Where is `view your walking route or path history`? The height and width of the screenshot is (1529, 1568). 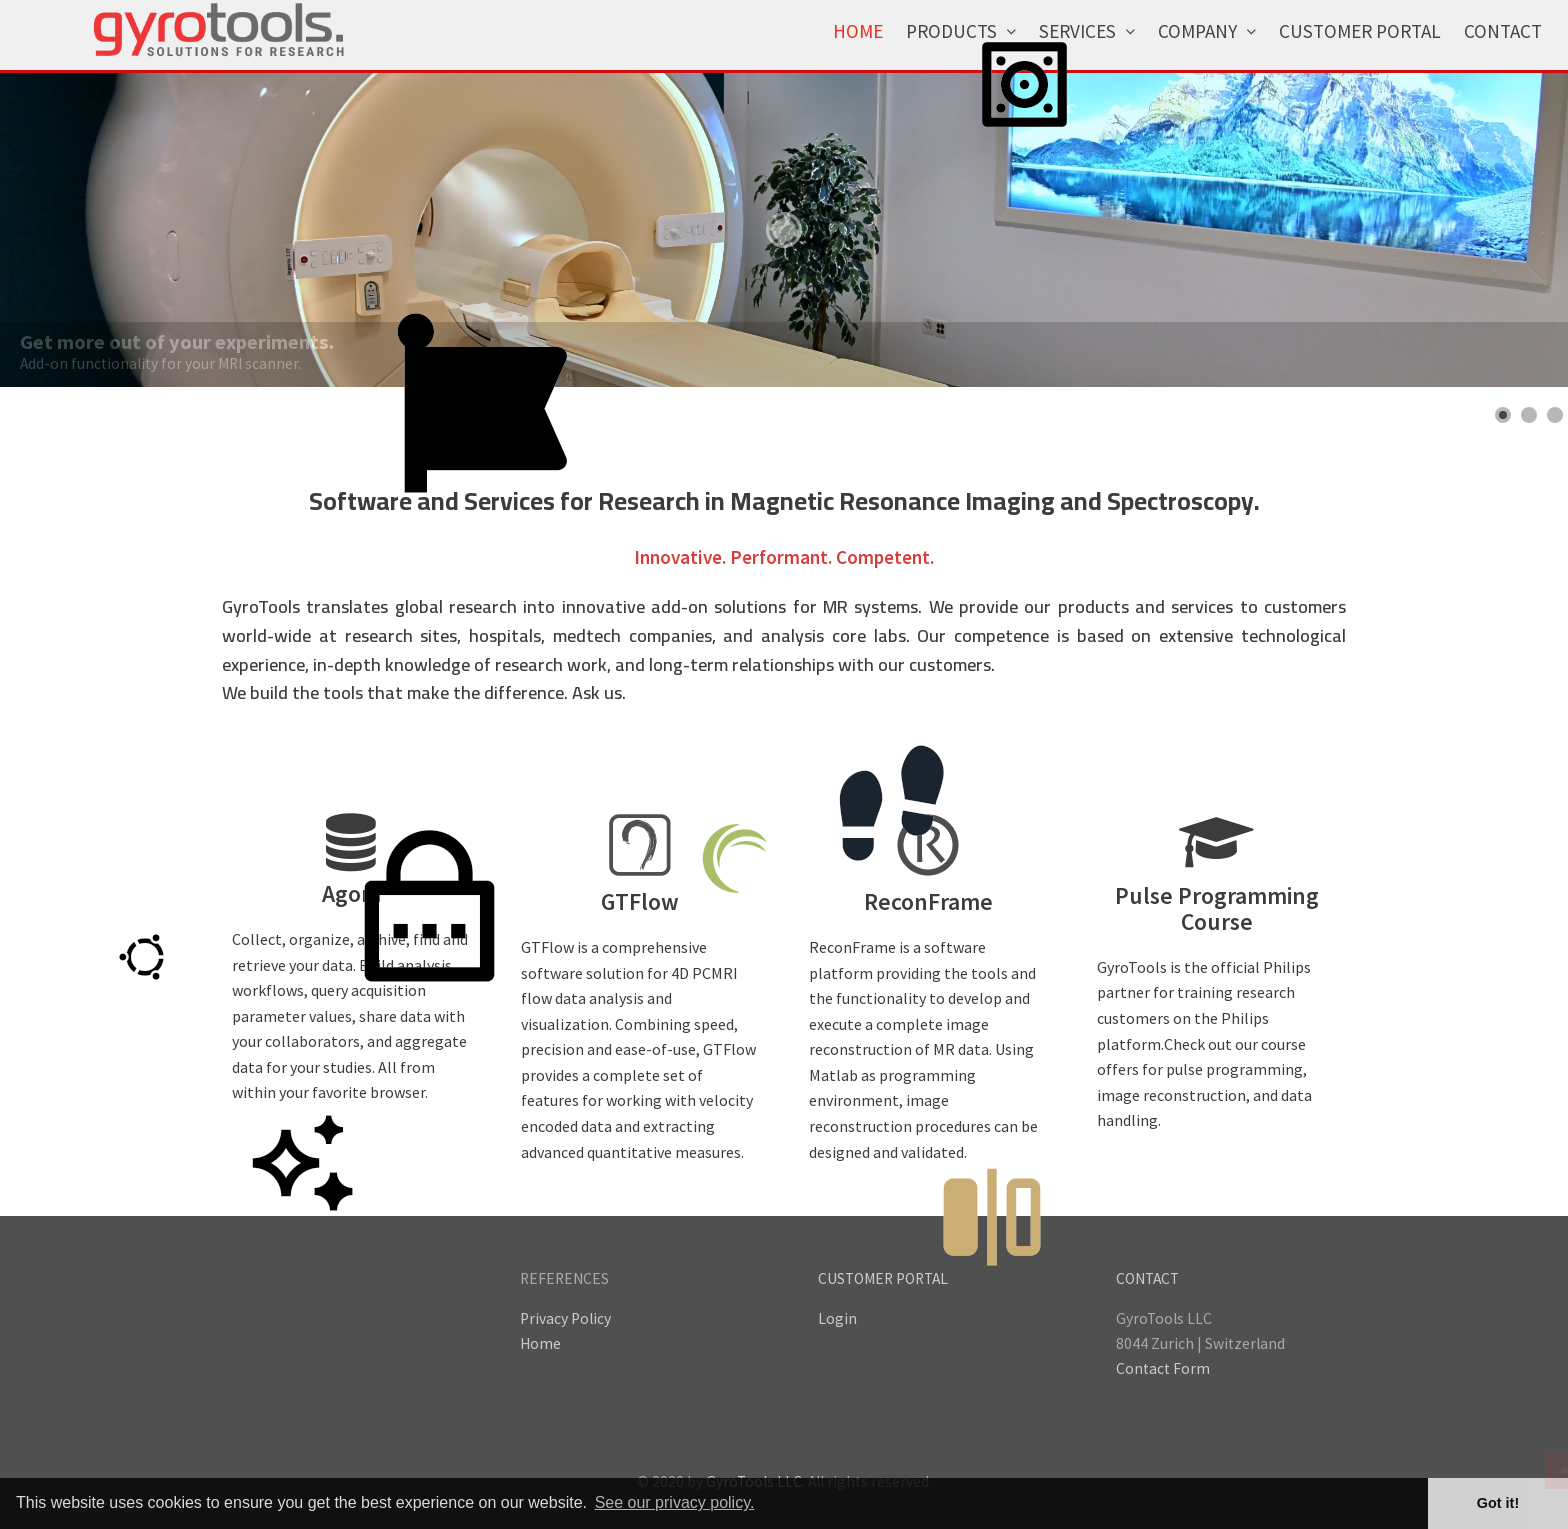
view your walking route or path history is located at coordinates (888, 804).